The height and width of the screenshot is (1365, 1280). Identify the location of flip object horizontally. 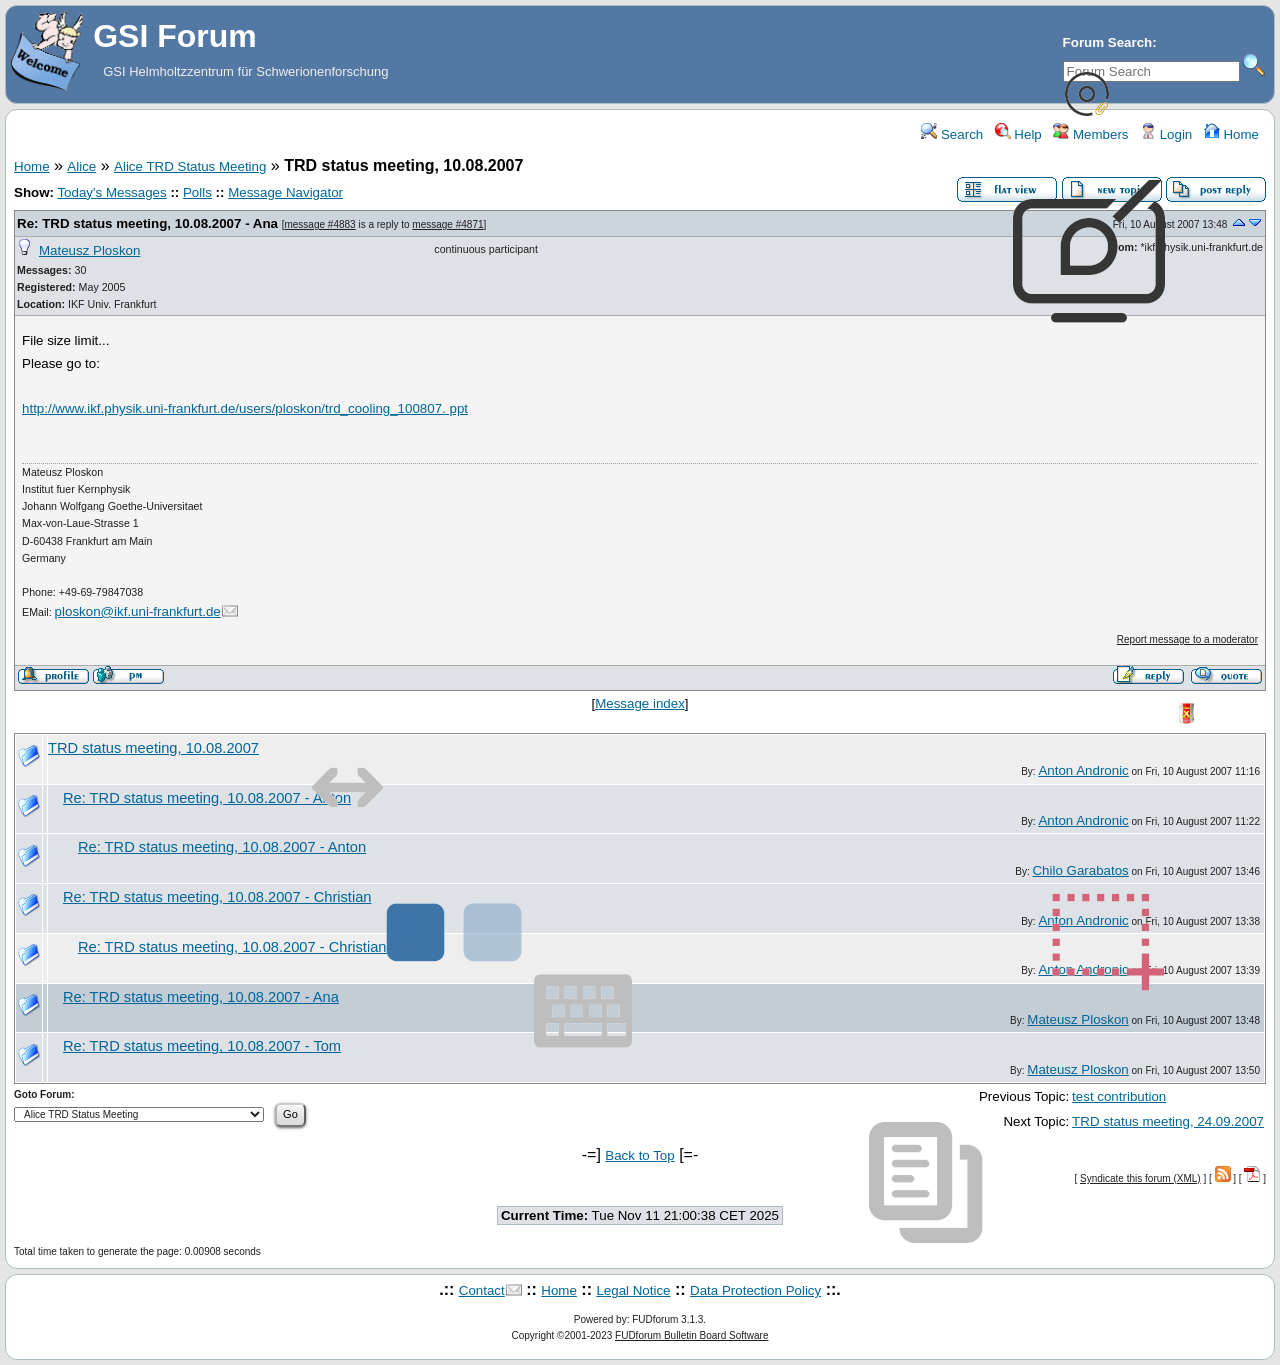
(347, 787).